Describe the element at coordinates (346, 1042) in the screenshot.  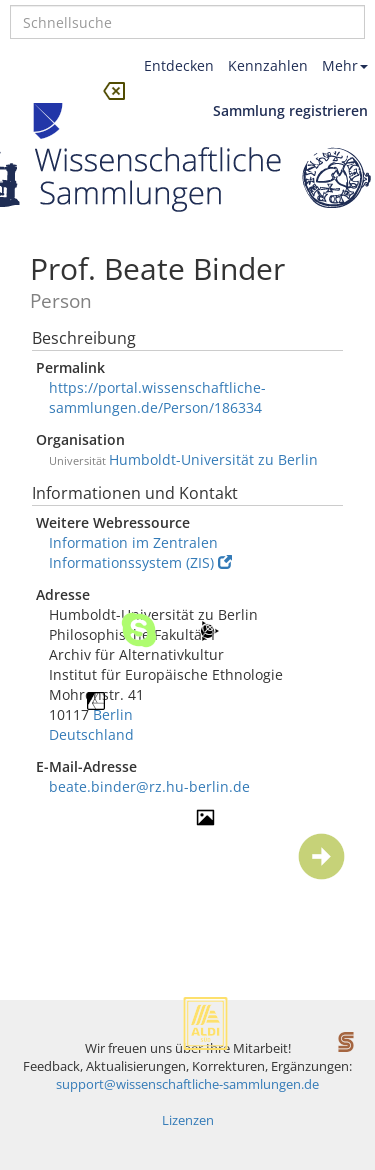
I see `sega brand logo` at that location.